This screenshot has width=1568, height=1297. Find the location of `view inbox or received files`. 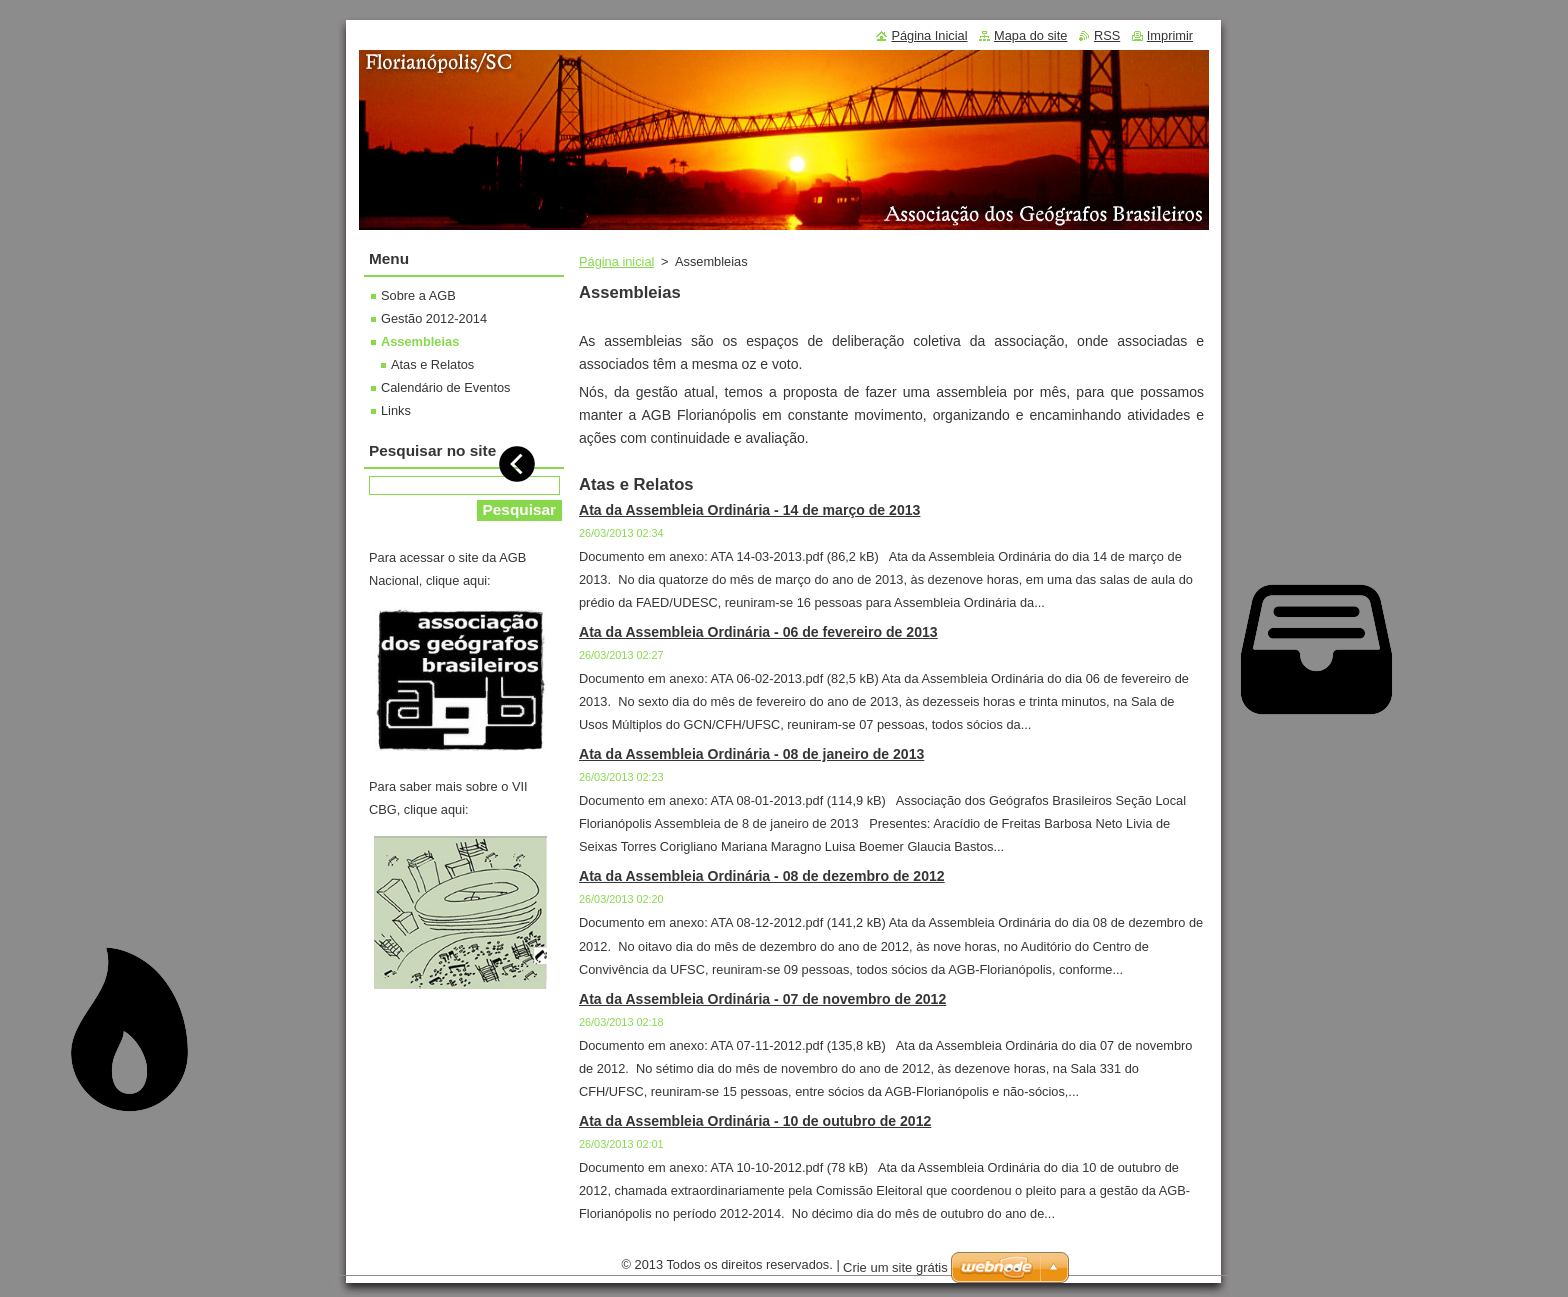

view inbox or received files is located at coordinates (1316, 649).